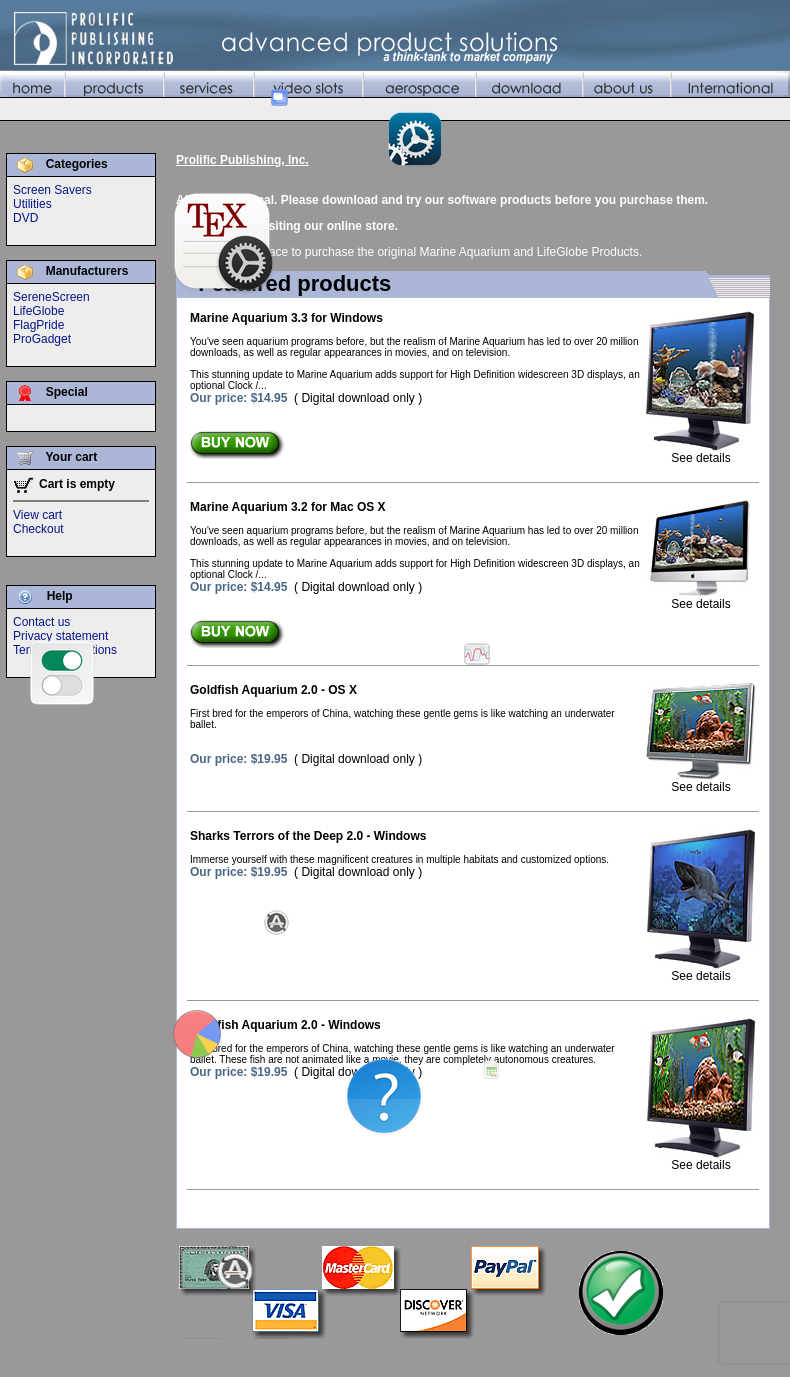  What do you see at coordinates (222, 241) in the screenshot?
I see `open miktex console for managing tex distributions` at bounding box center [222, 241].